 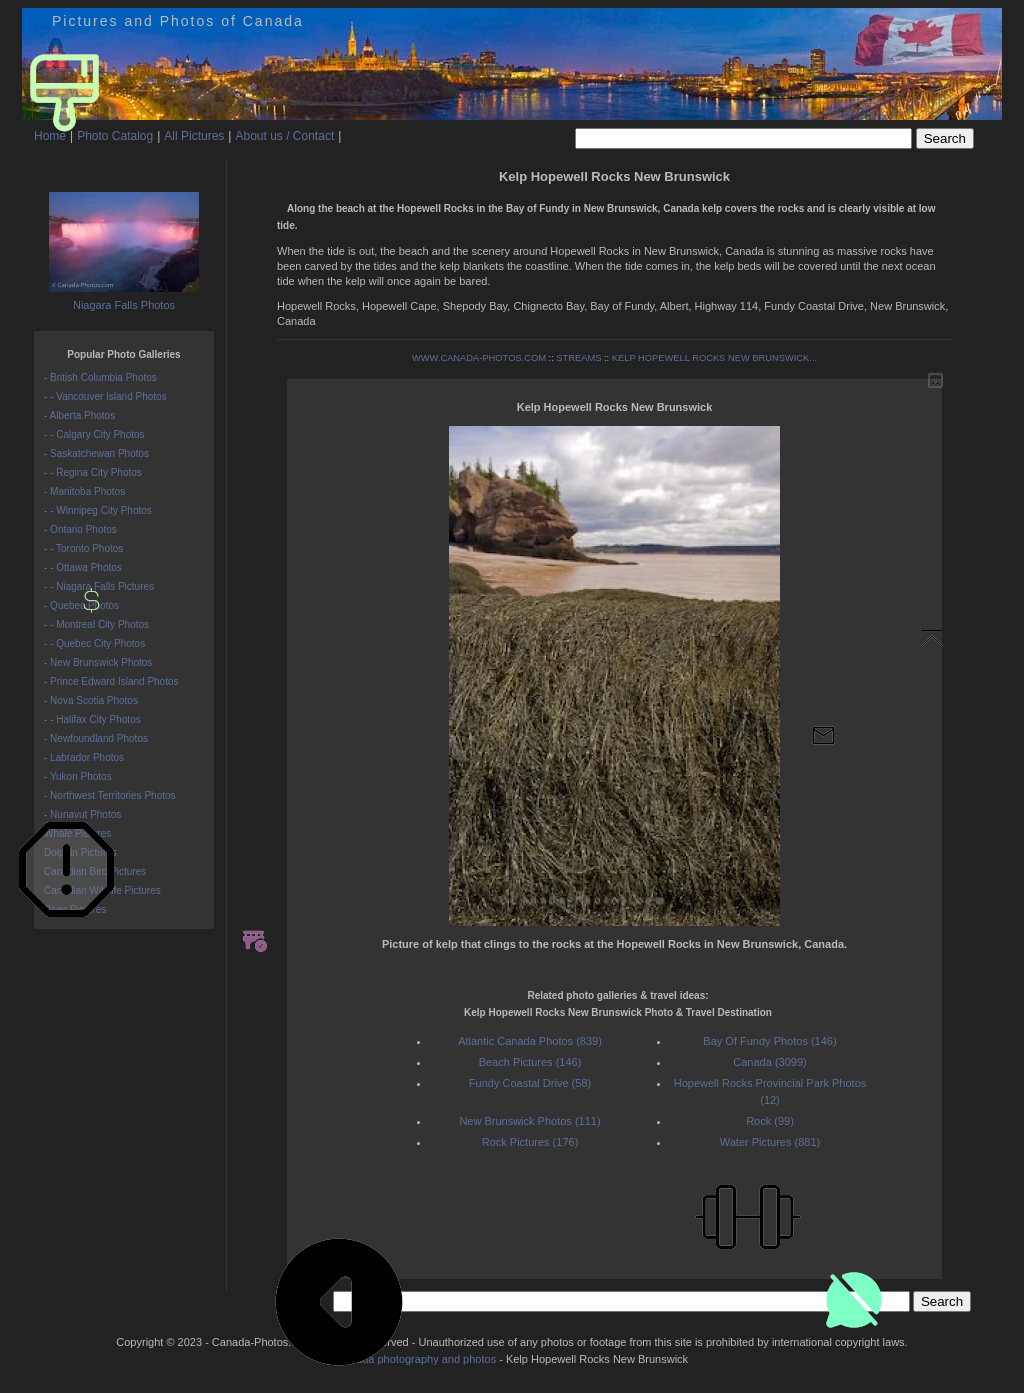 What do you see at coordinates (854, 1300) in the screenshot?
I see `mute or disable chat notifications` at bounding box center [854, 1300].